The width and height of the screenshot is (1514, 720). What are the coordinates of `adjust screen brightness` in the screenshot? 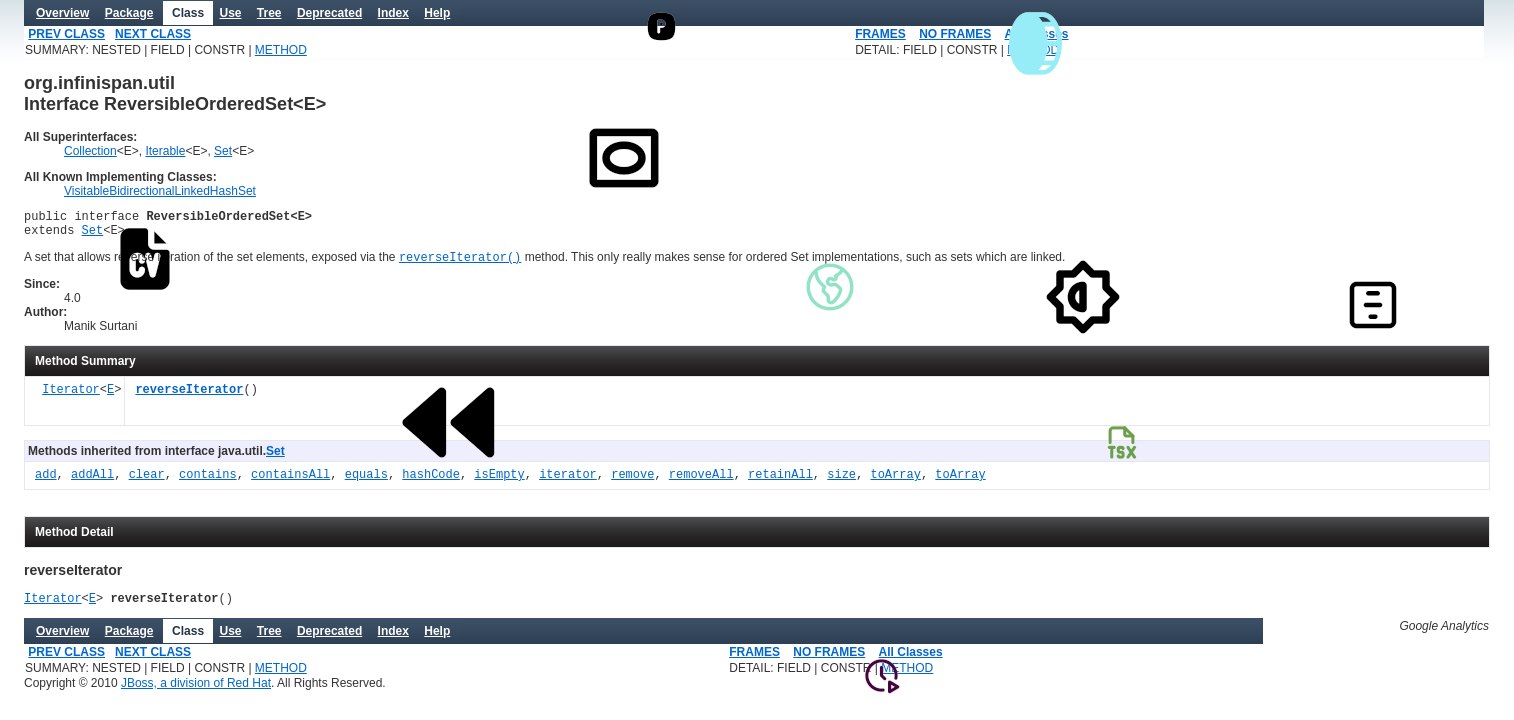 It's located at (1083, 297).